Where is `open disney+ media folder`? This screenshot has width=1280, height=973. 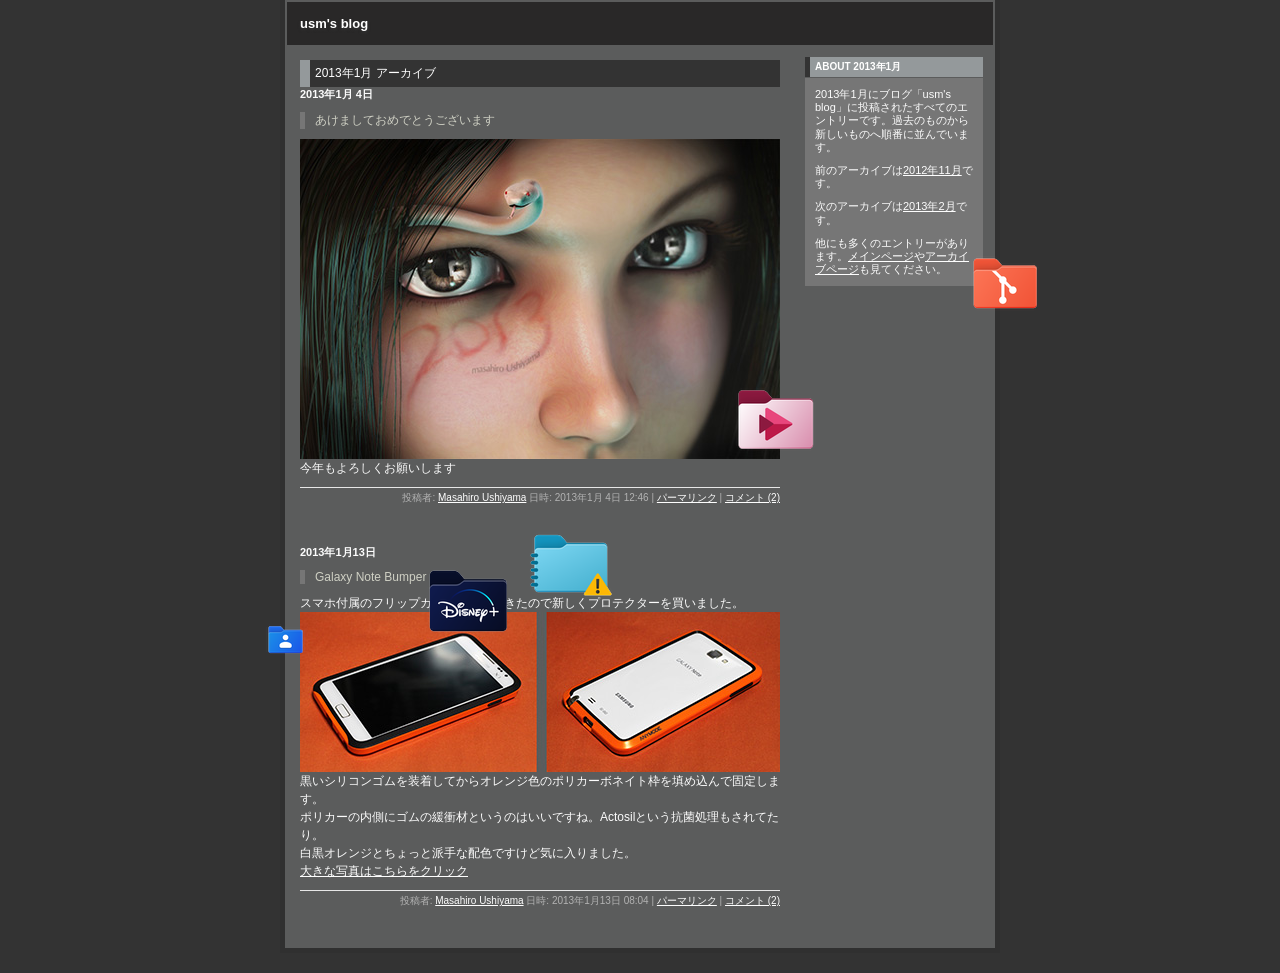 open disney+ media folder is located at coordinates (468, 603).